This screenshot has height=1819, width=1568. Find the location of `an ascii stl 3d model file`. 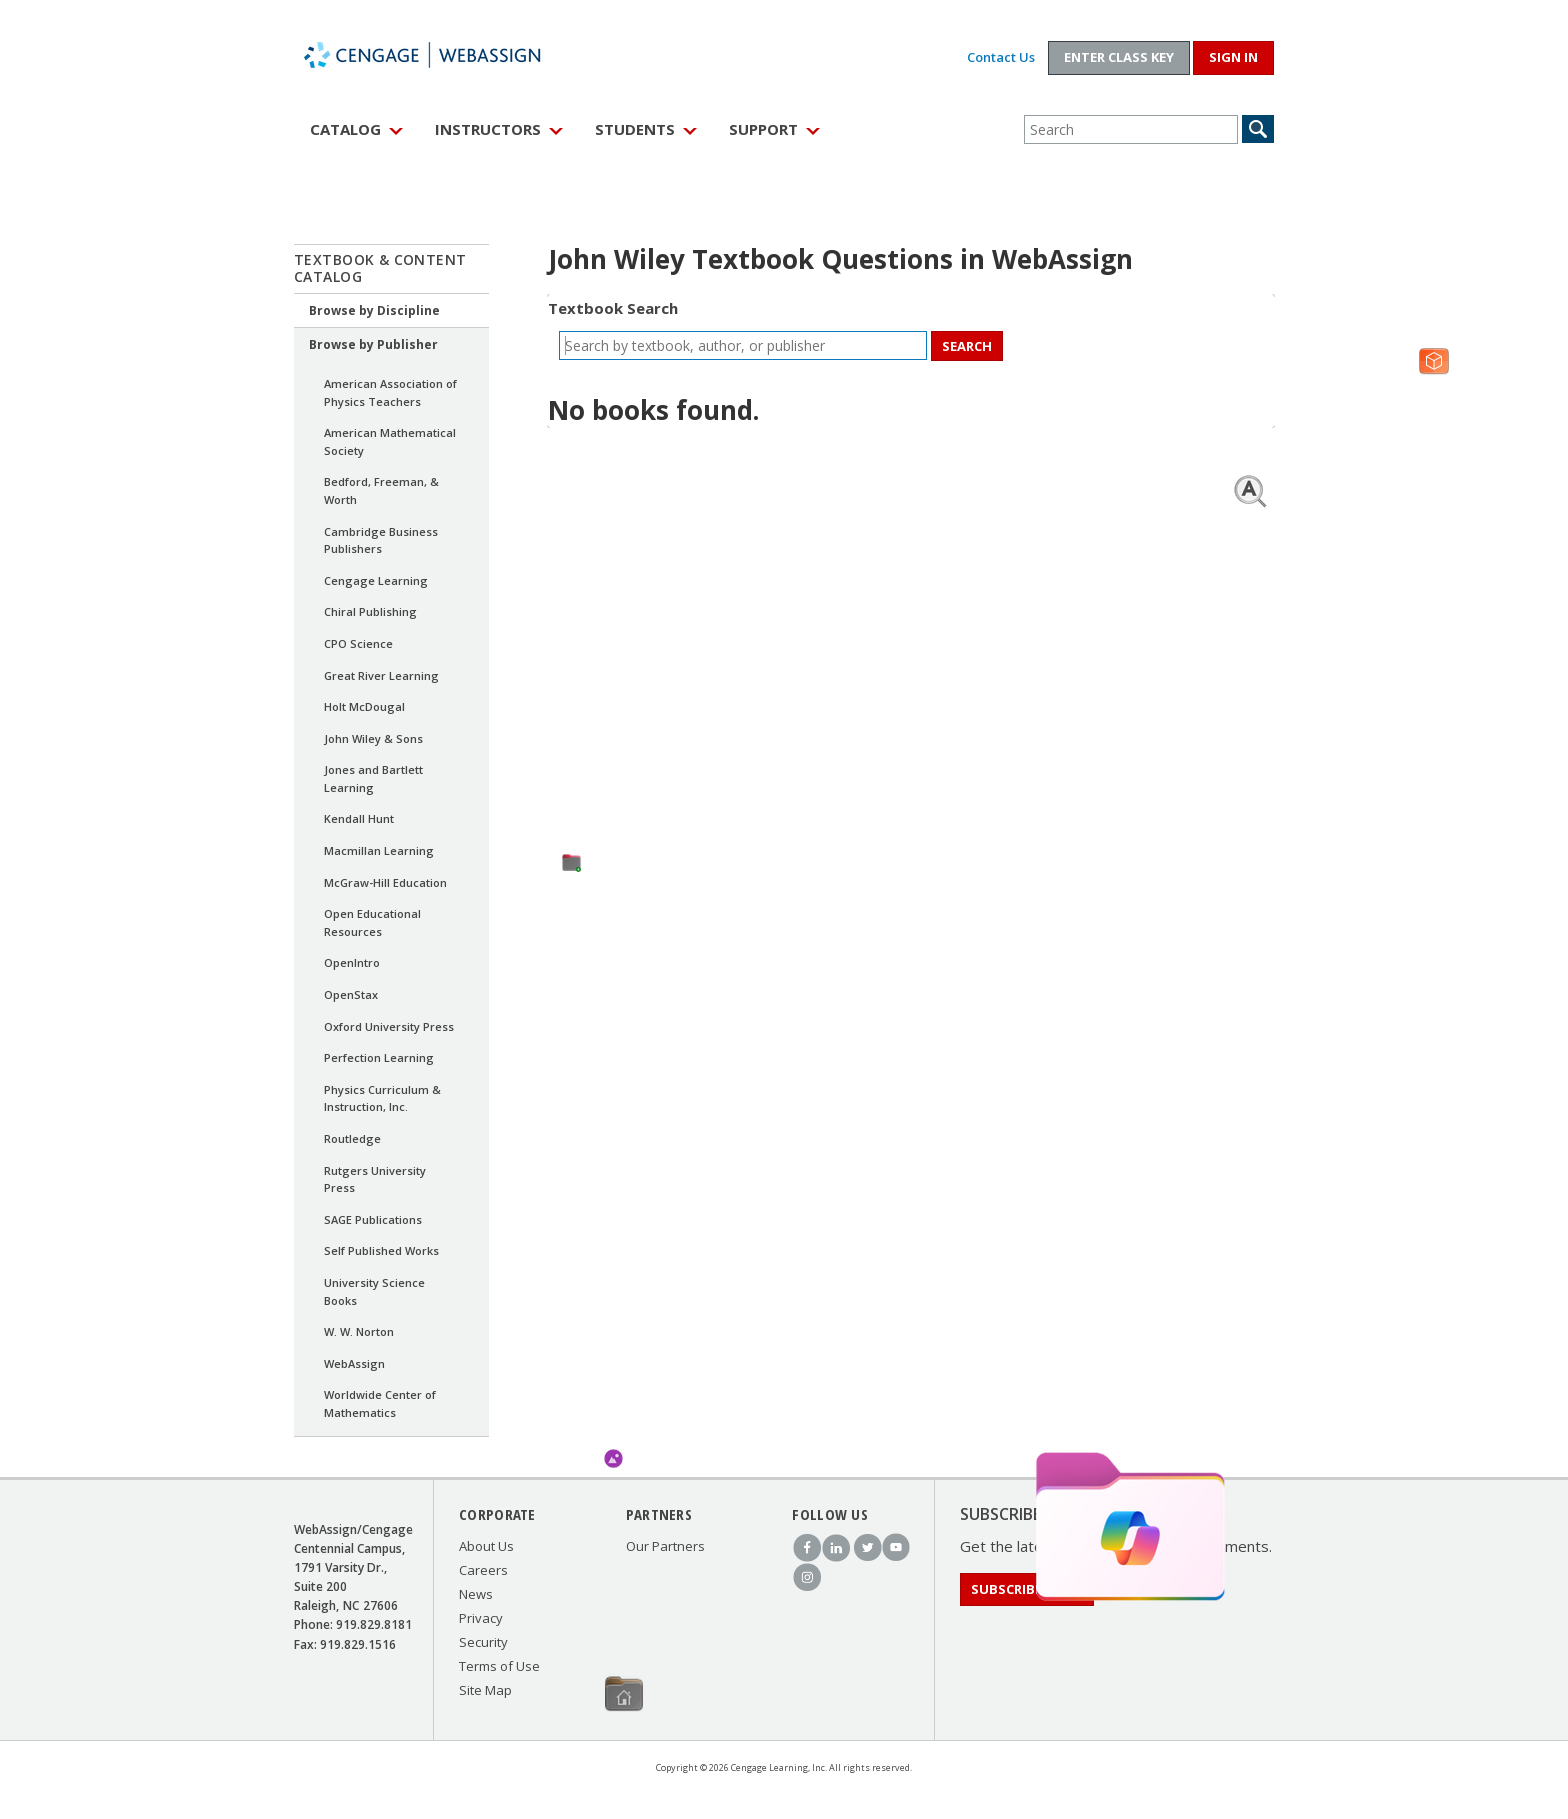

an ascii stl 3d model file is located at coordinates (1434, 360).